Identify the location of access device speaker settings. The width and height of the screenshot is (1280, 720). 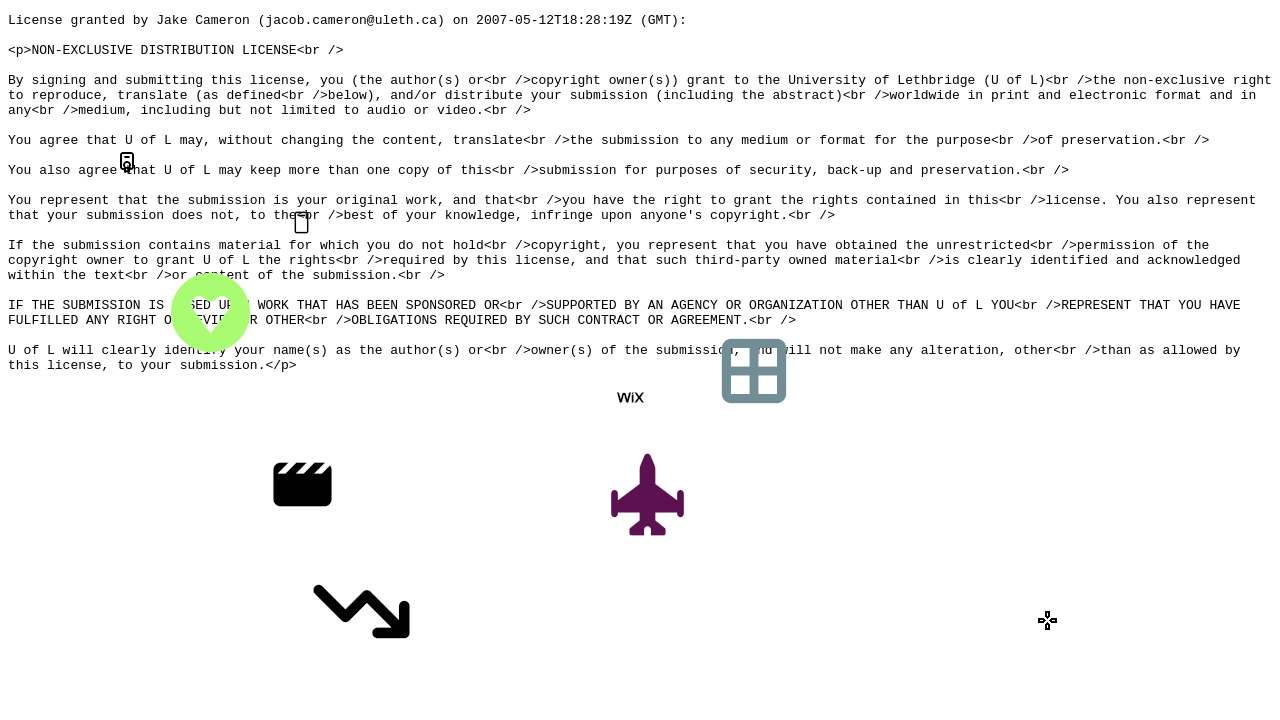
(301, 222).